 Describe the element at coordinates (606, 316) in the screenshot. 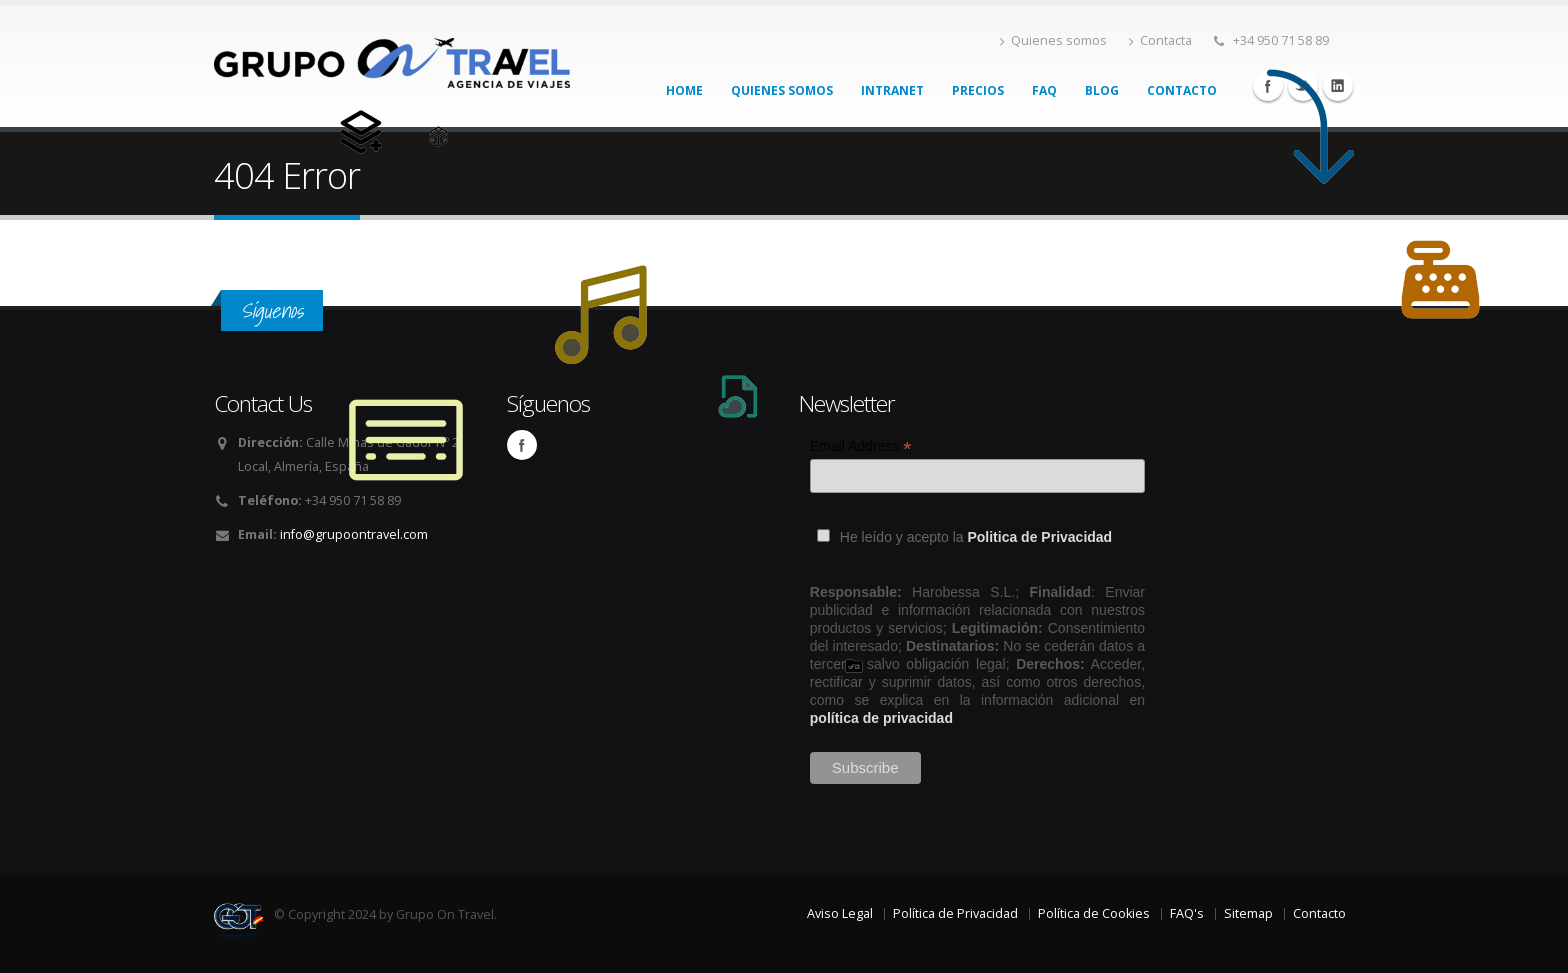

I see `access music or audio library` at that location.